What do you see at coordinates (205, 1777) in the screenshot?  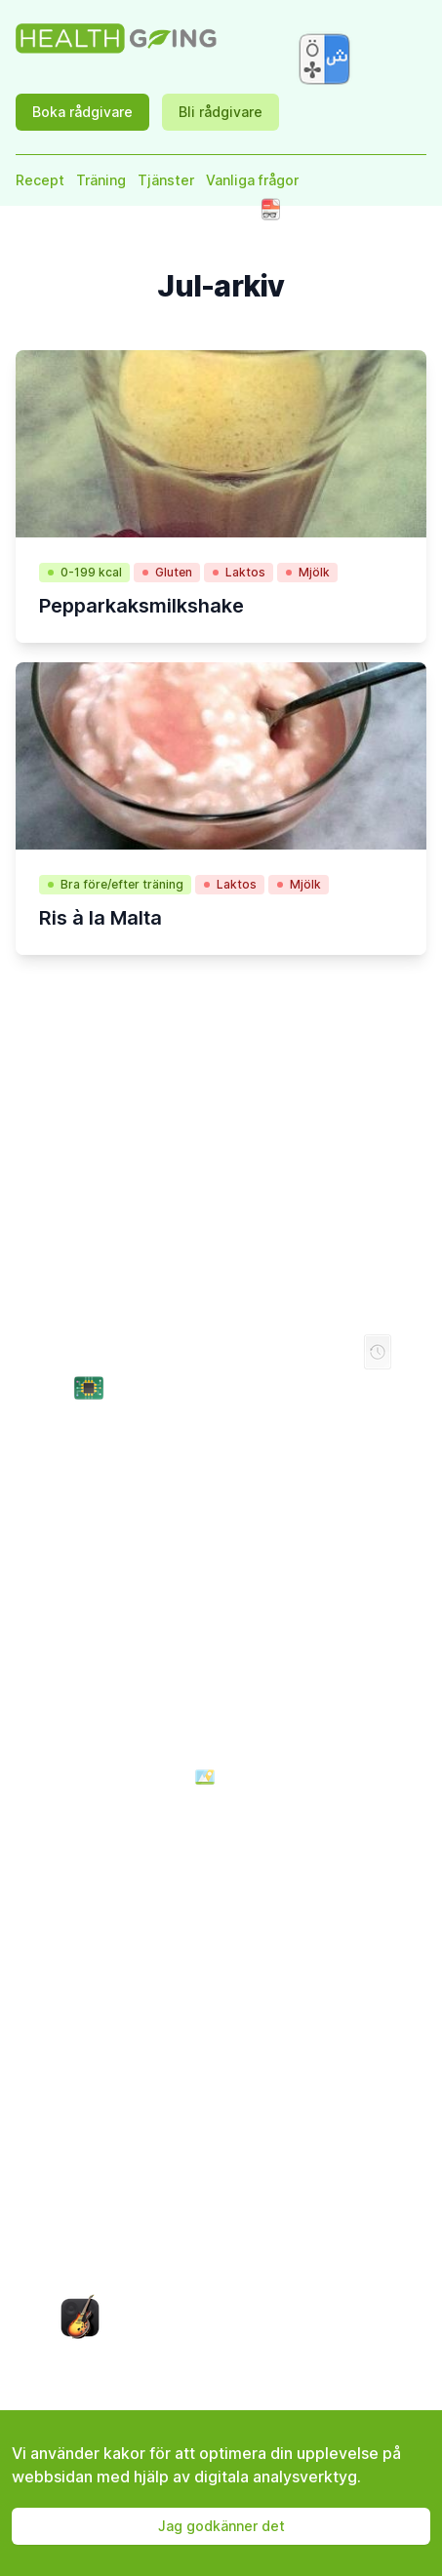 I see `open the photo gallery app` at bounding box center [205, 1777].